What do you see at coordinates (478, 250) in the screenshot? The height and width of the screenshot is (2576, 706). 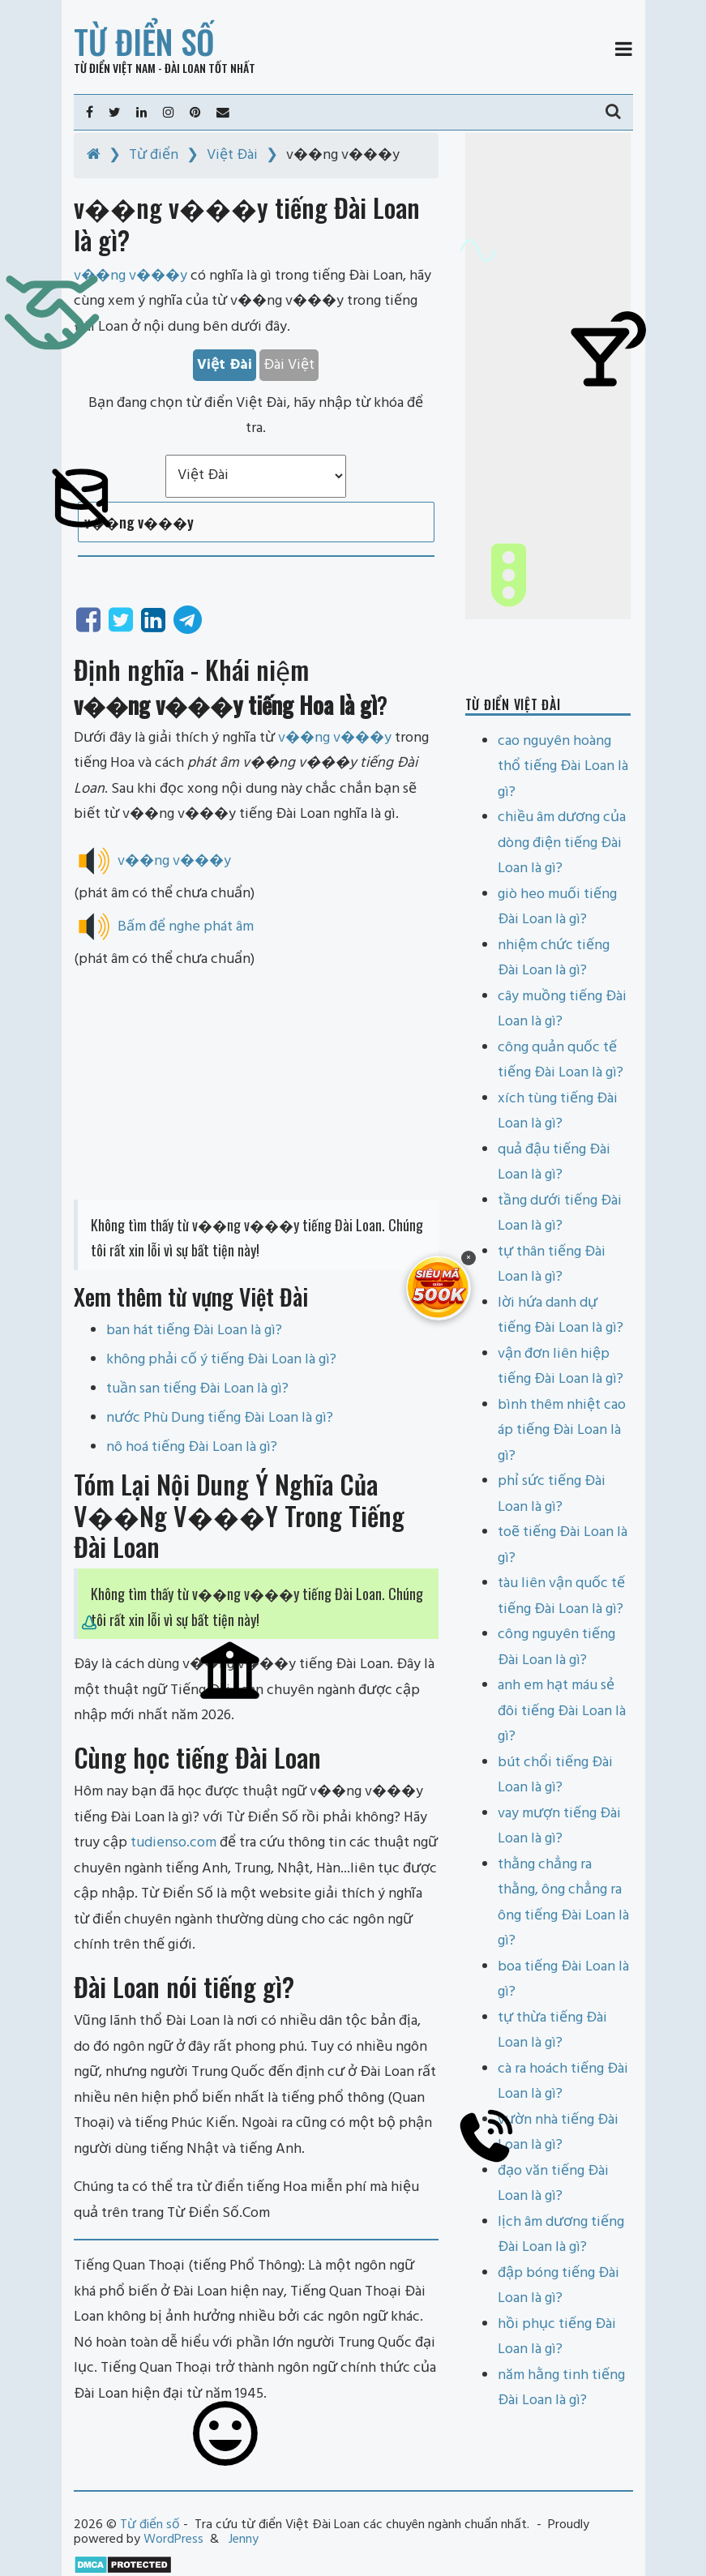 I see `audio or sound wave visualization` at bounding box center [478, 250].